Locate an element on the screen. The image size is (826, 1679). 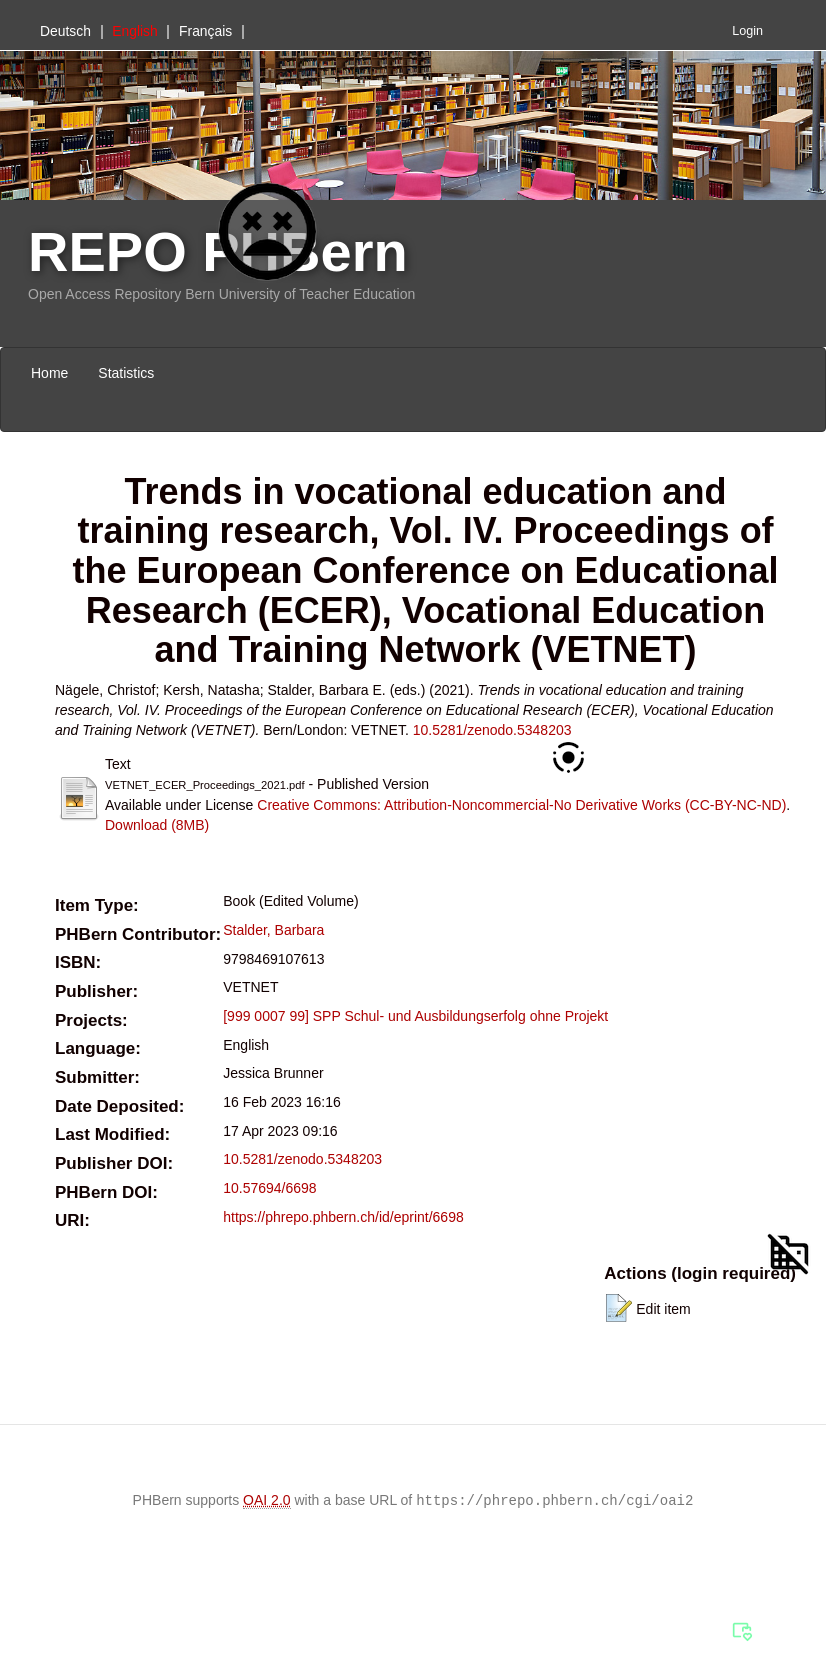
favorite or like a connected device is located at coordinates (742, 1631).